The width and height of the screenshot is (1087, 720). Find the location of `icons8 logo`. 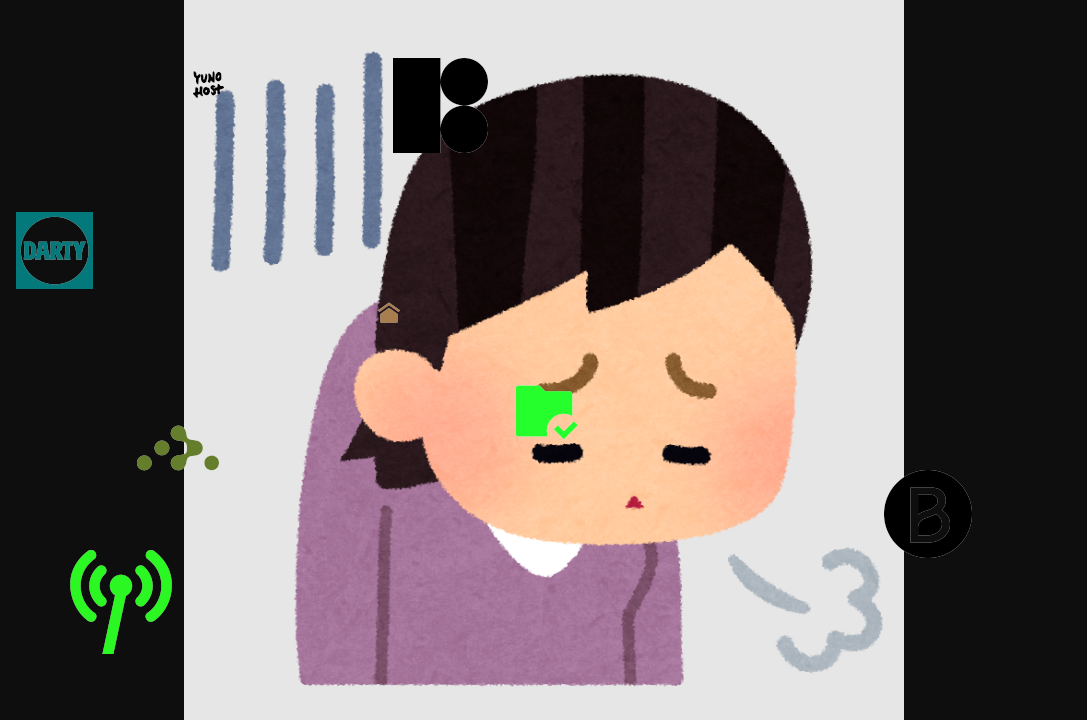

icons8 logo is located at coordinates (440, 105).